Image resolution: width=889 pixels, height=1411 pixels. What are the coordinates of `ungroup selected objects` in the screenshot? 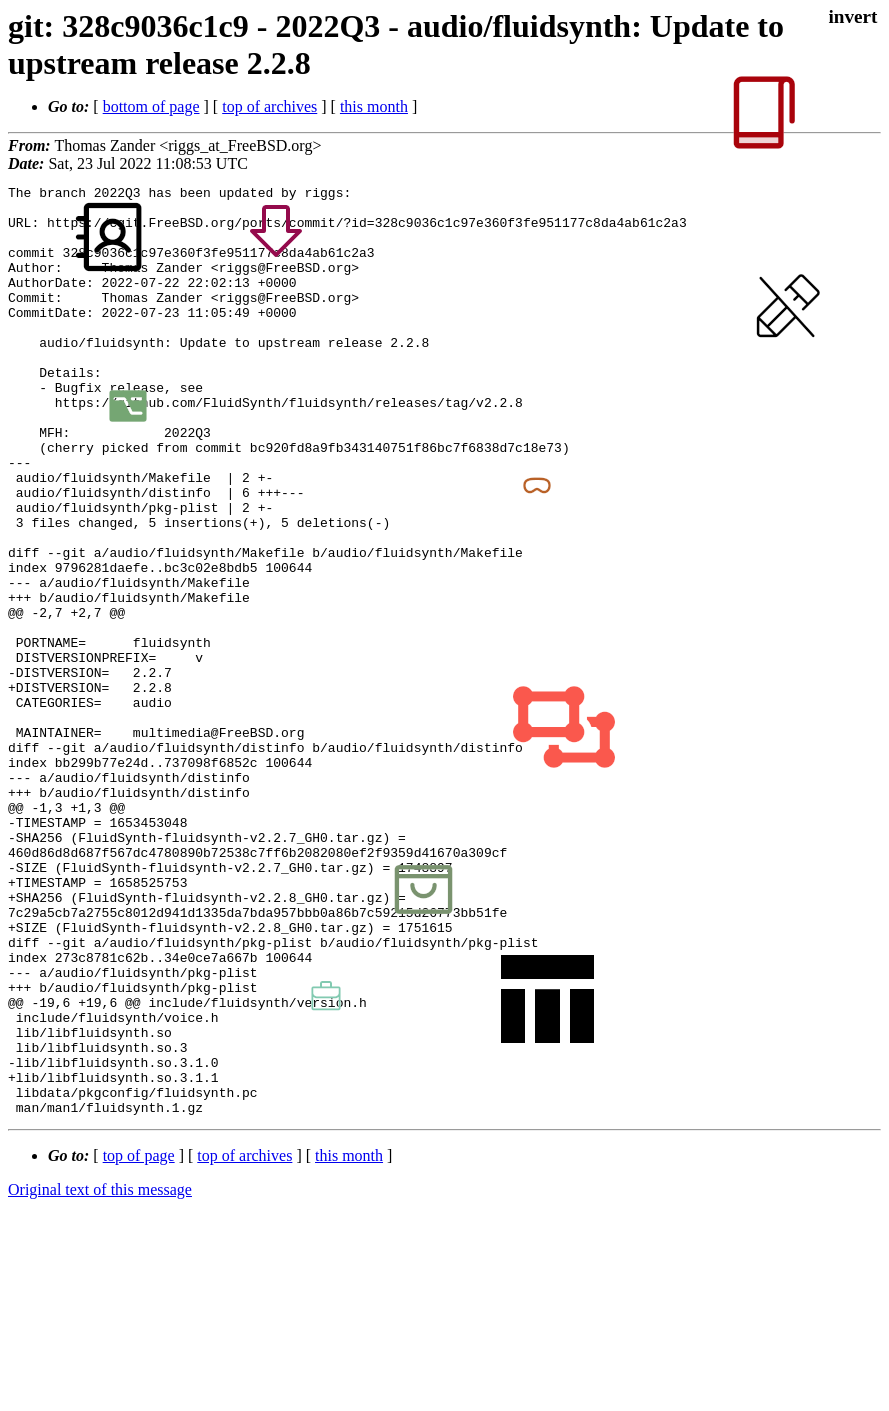 It's located at (564, 727).